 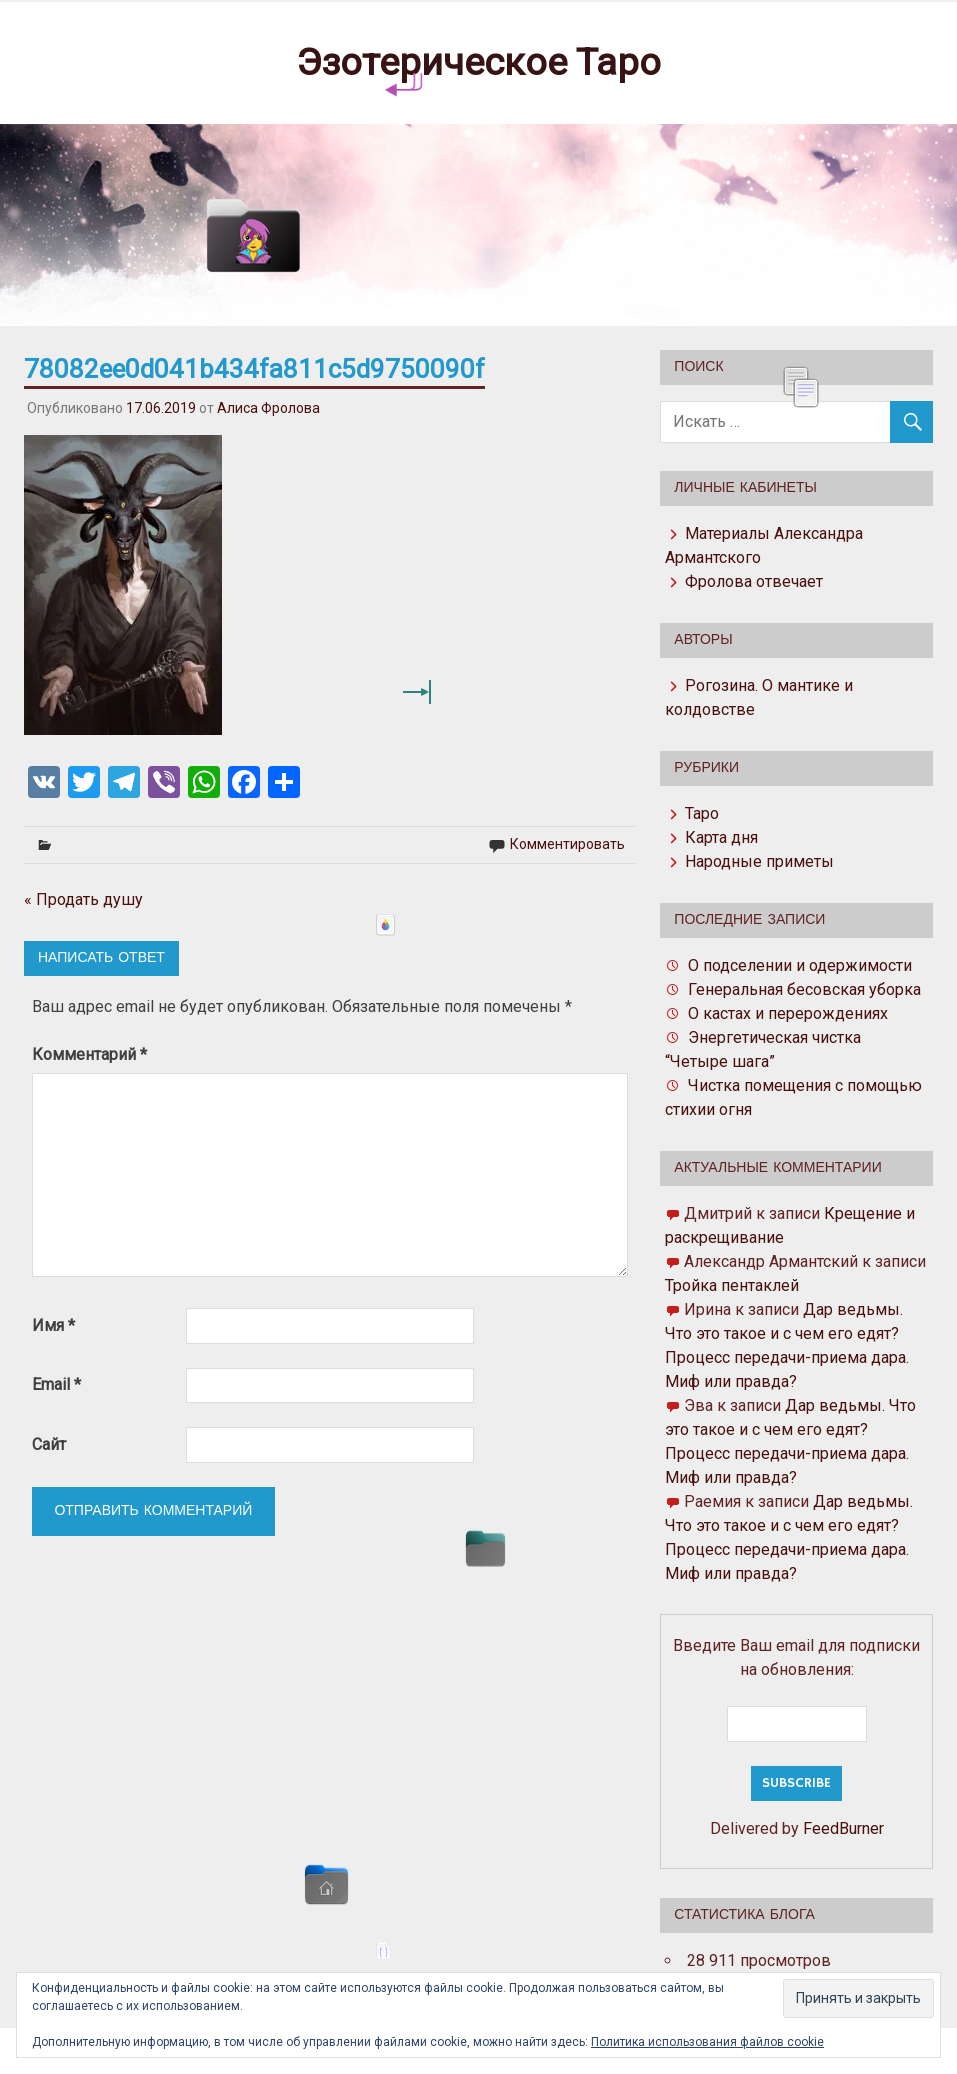 I want to click on reply all to an email message, so click(x=403, y=82).